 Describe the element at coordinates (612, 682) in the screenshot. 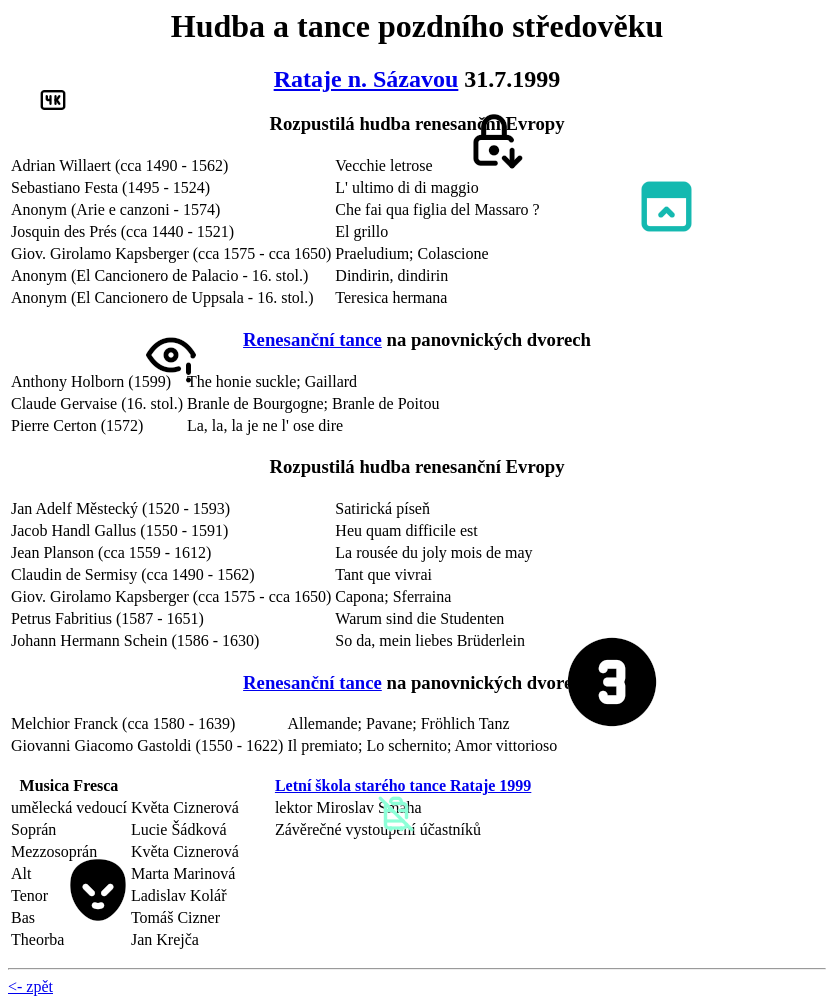

I see `step 3 in a multi-step process or wizard` at that location.